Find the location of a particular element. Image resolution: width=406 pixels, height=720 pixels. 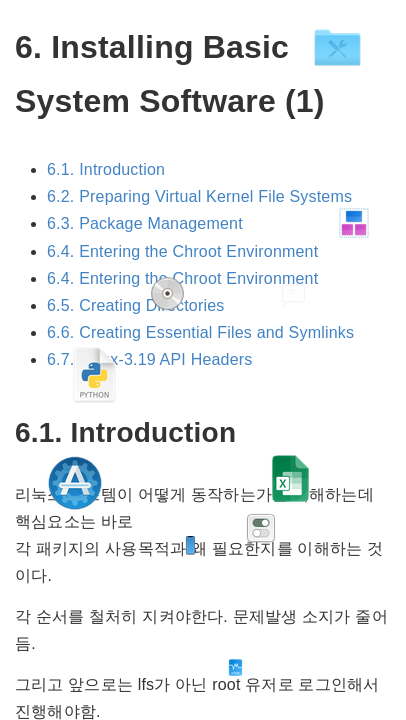

open microsoft excel spreadsheet file is located at coordinates (290, 478).